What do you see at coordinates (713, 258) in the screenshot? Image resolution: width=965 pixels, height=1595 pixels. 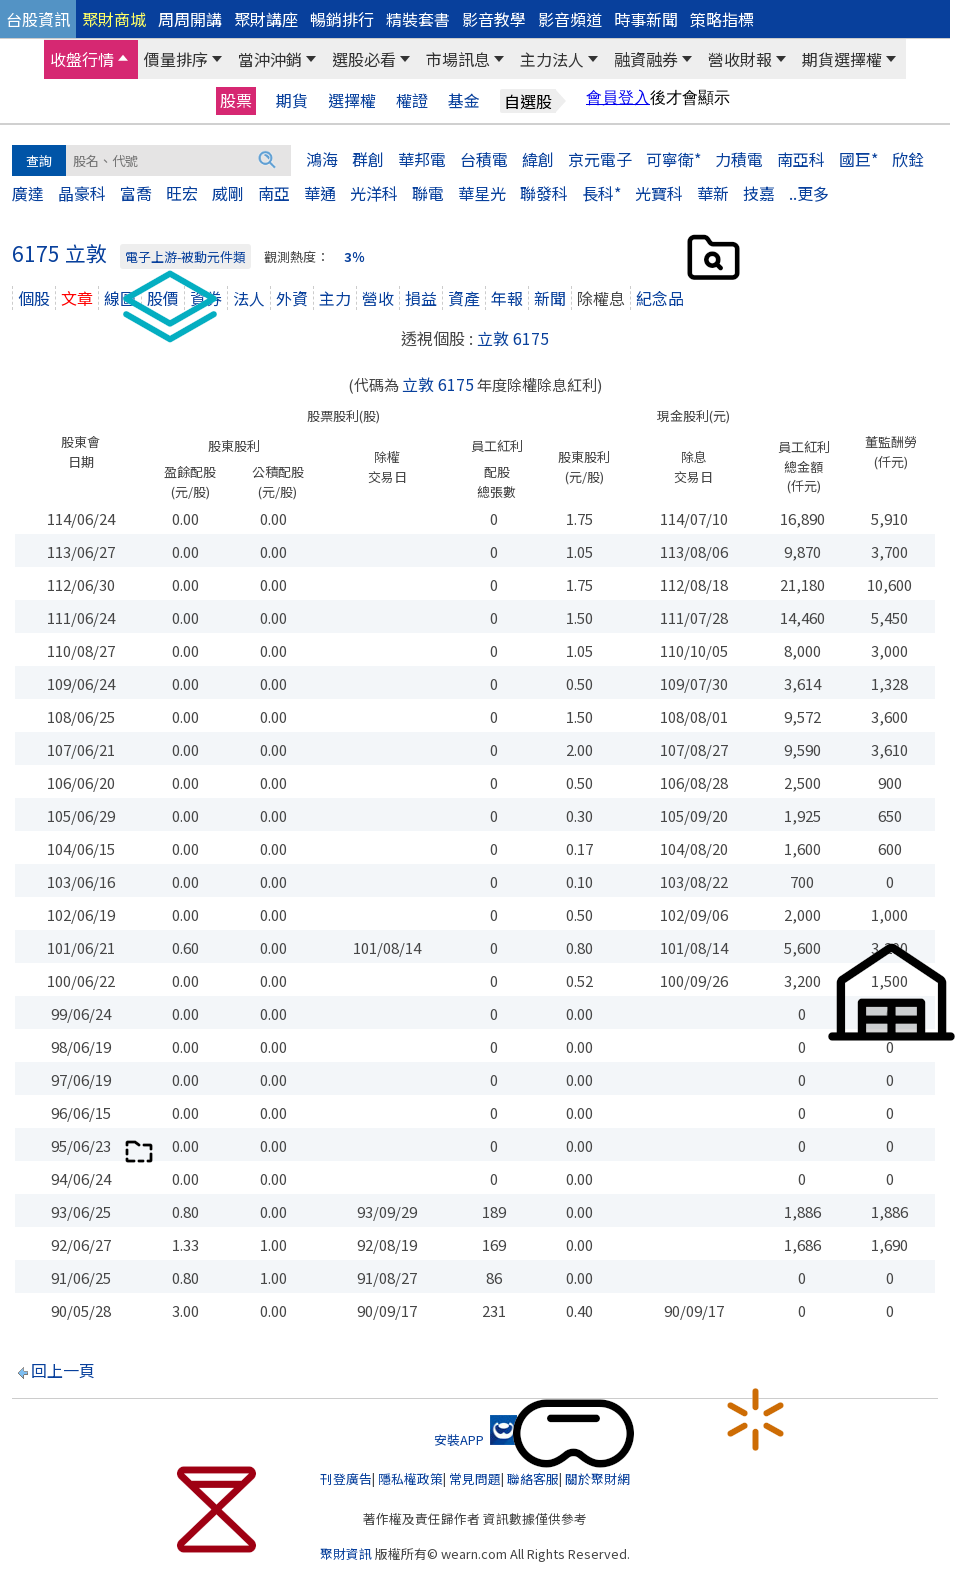 I see `search within a folder` at bounding box center [713, 258].